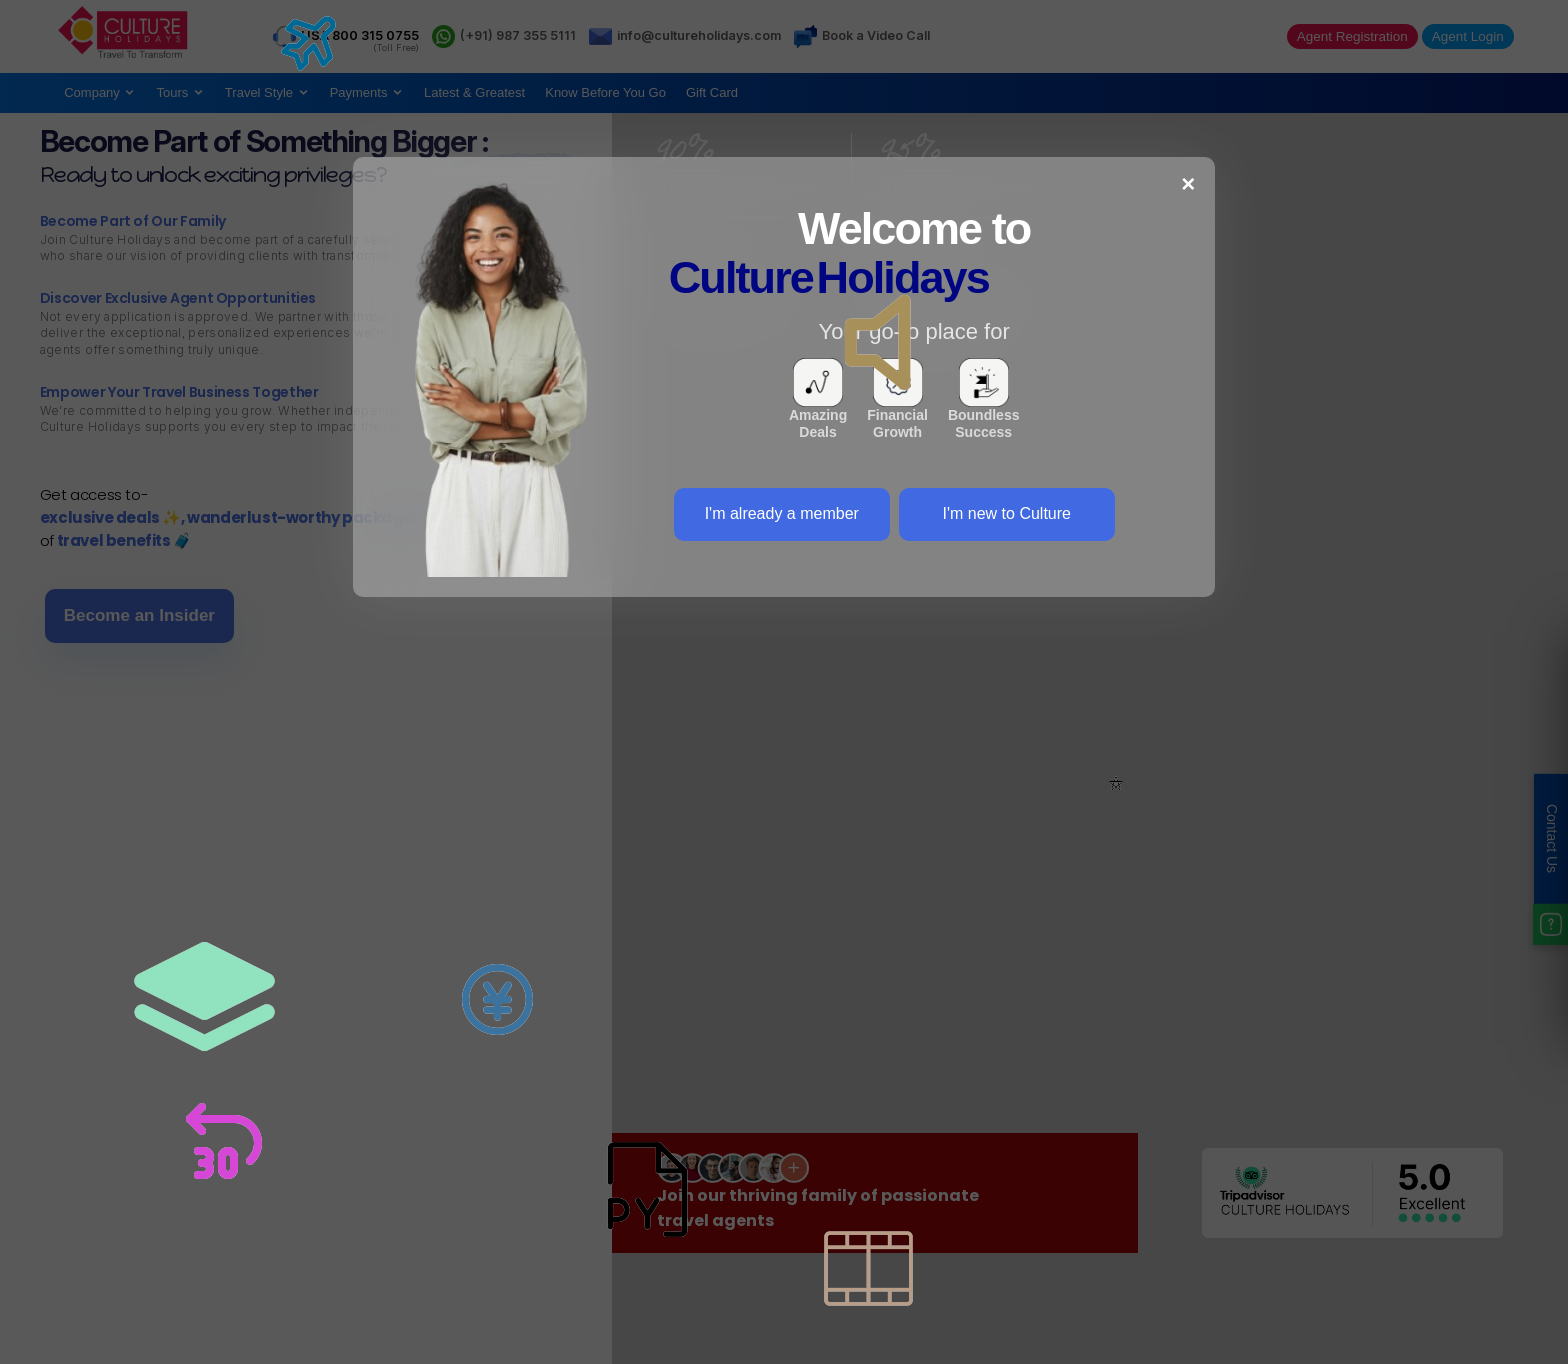 The height and width of the screenshot is (1364, 1568). I want to click on view balance in japanese yen, so click(497, 999).